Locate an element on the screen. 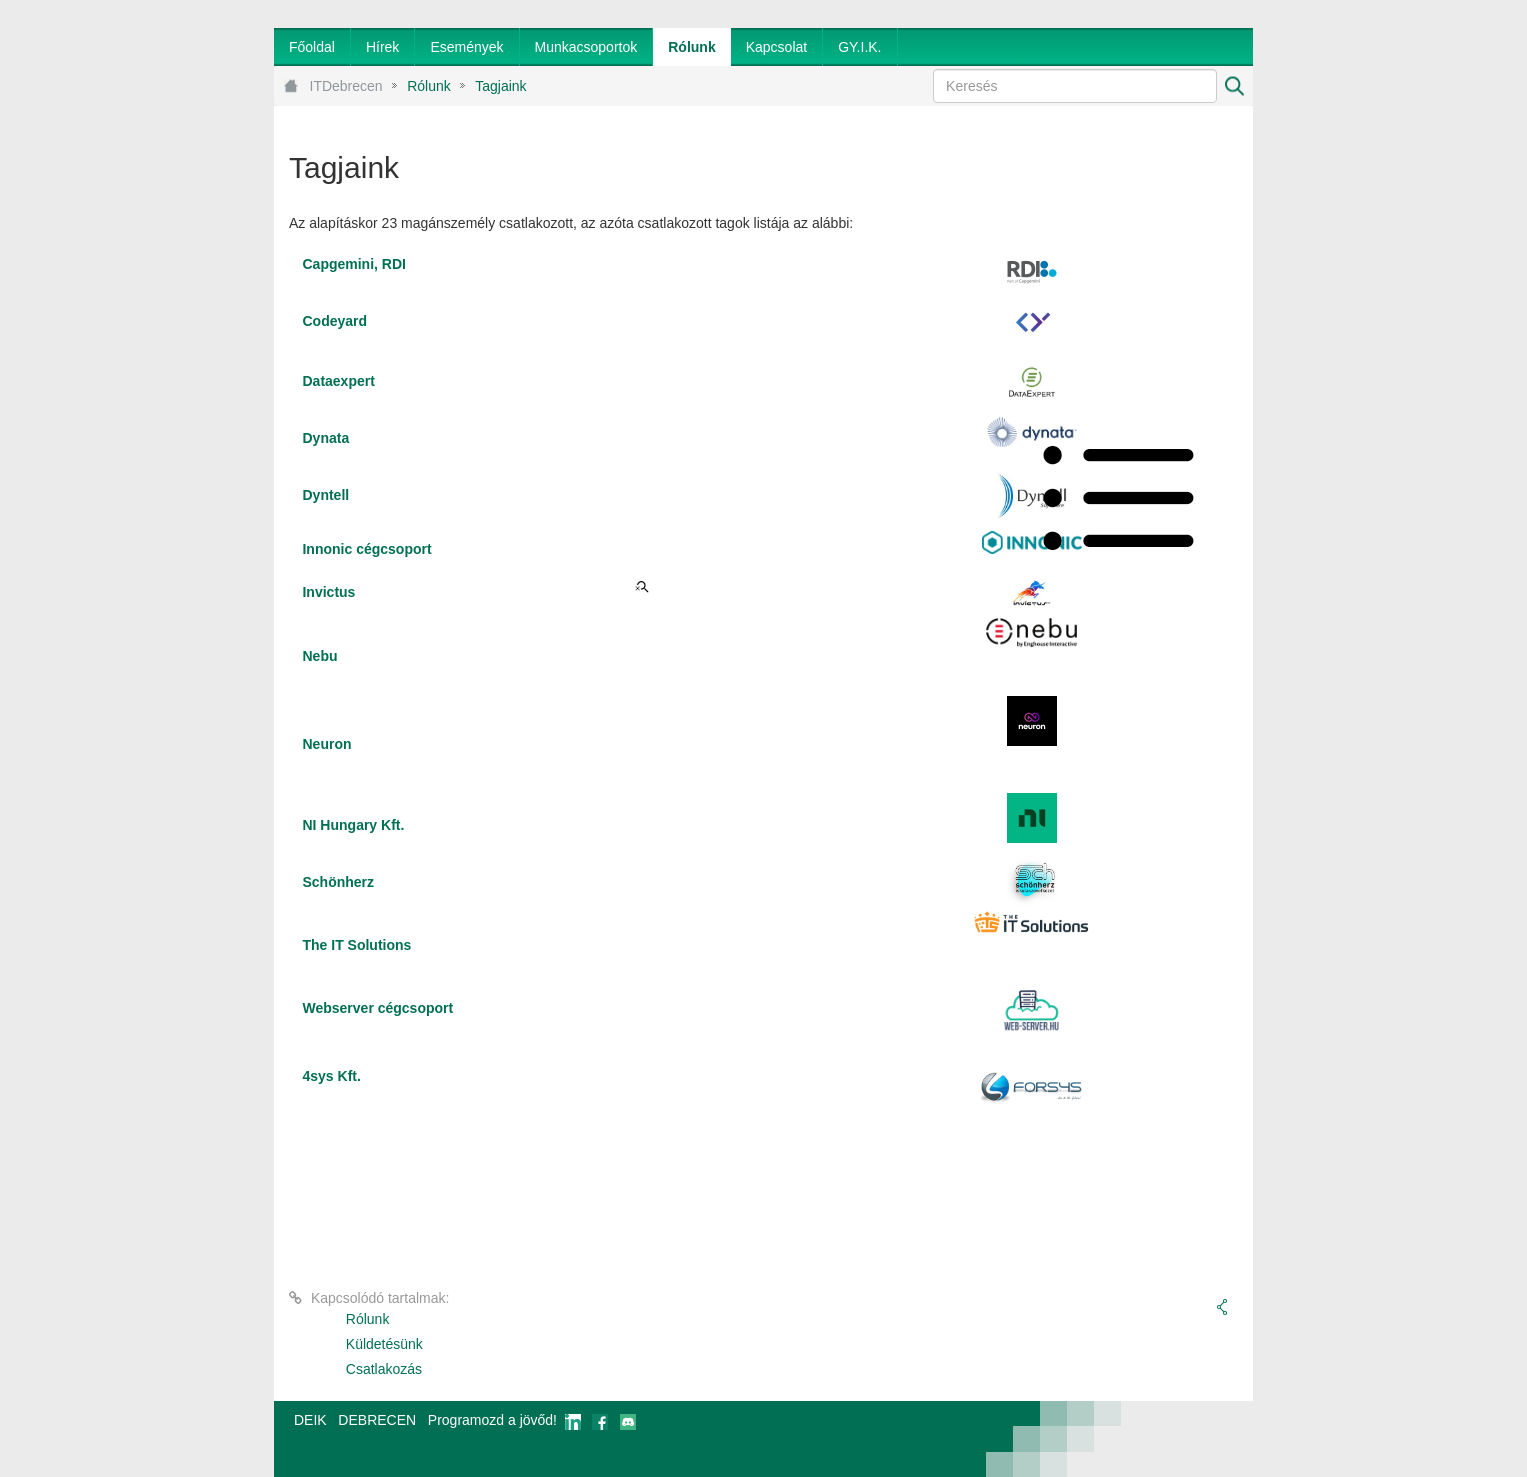 Image resolution: width=1527 pixels, height=1477 pixels. search is disabled or unavailable is located at coordinates (643, 587).